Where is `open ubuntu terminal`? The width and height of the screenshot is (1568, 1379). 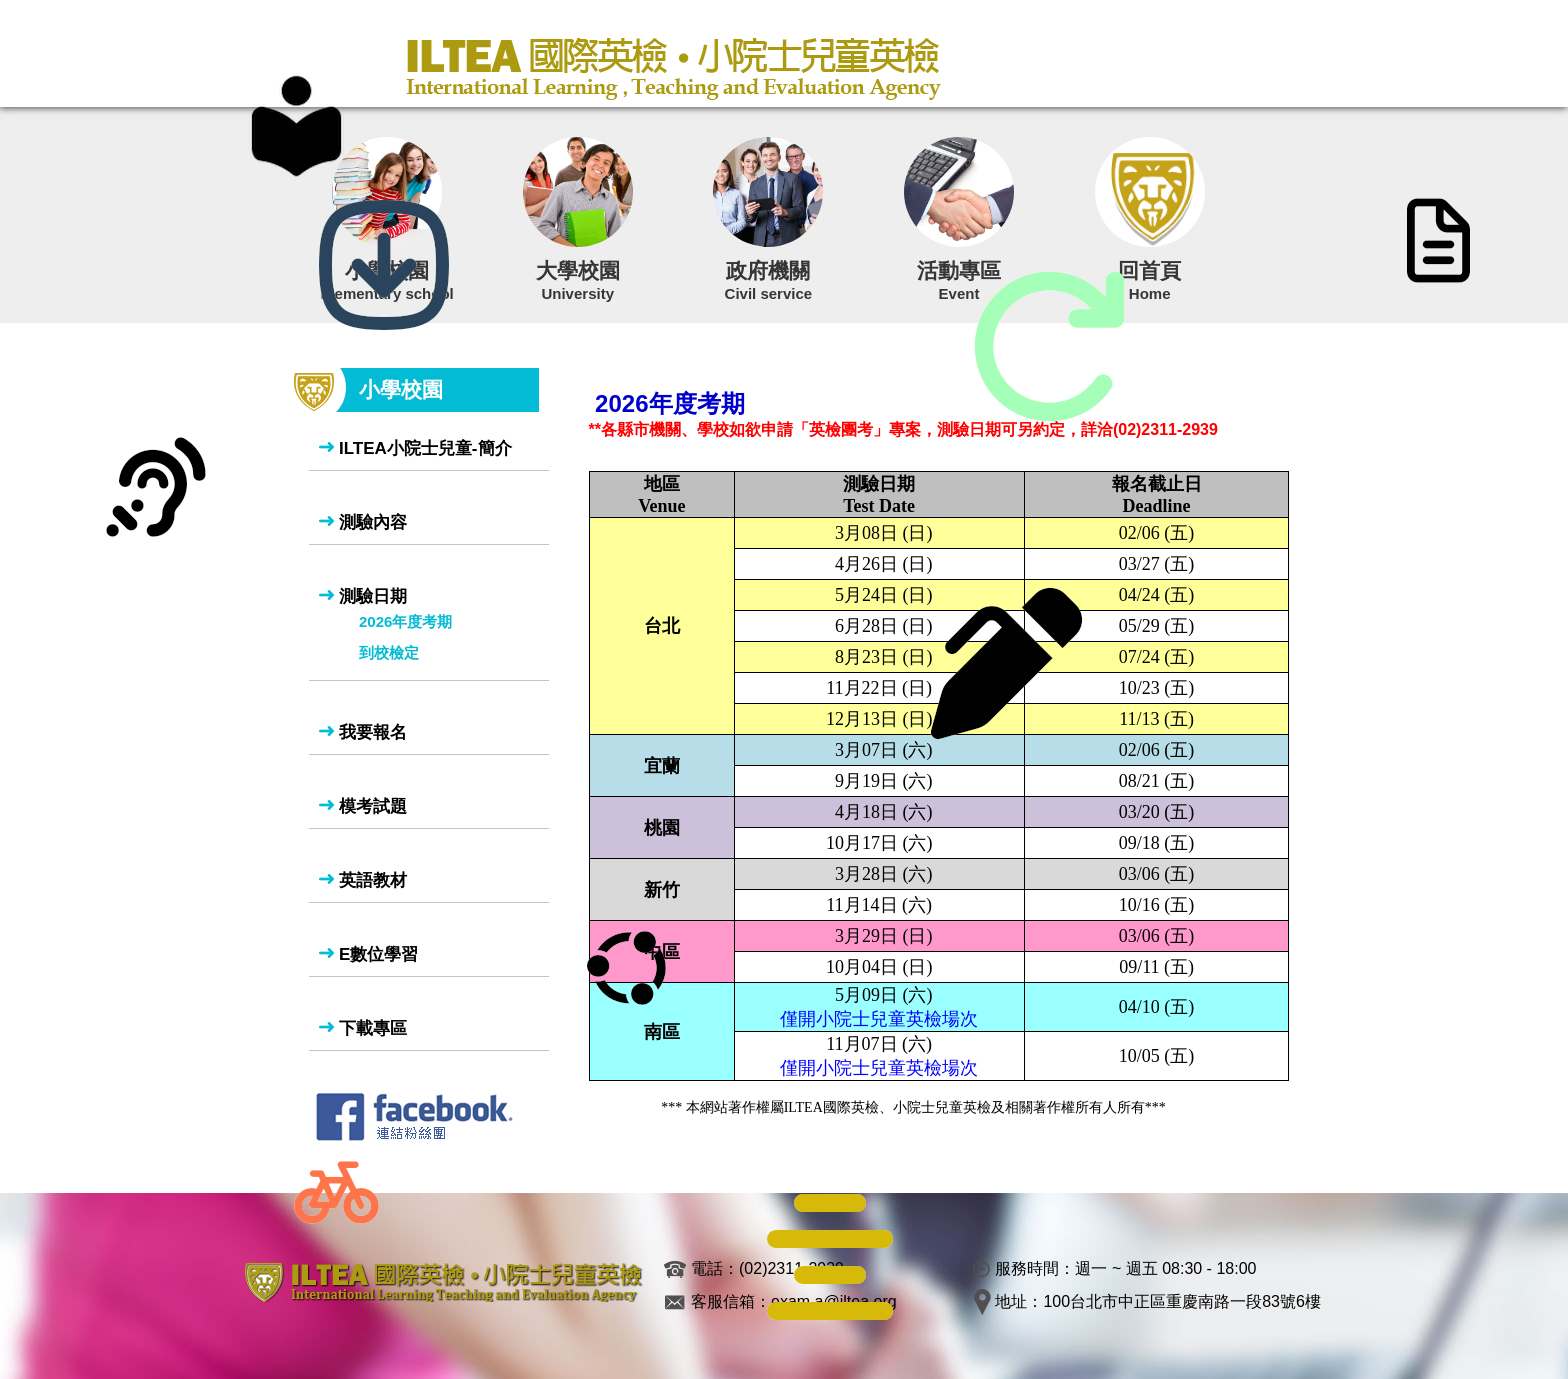
open ubuntu terminal is located at coordinates (629, 968).